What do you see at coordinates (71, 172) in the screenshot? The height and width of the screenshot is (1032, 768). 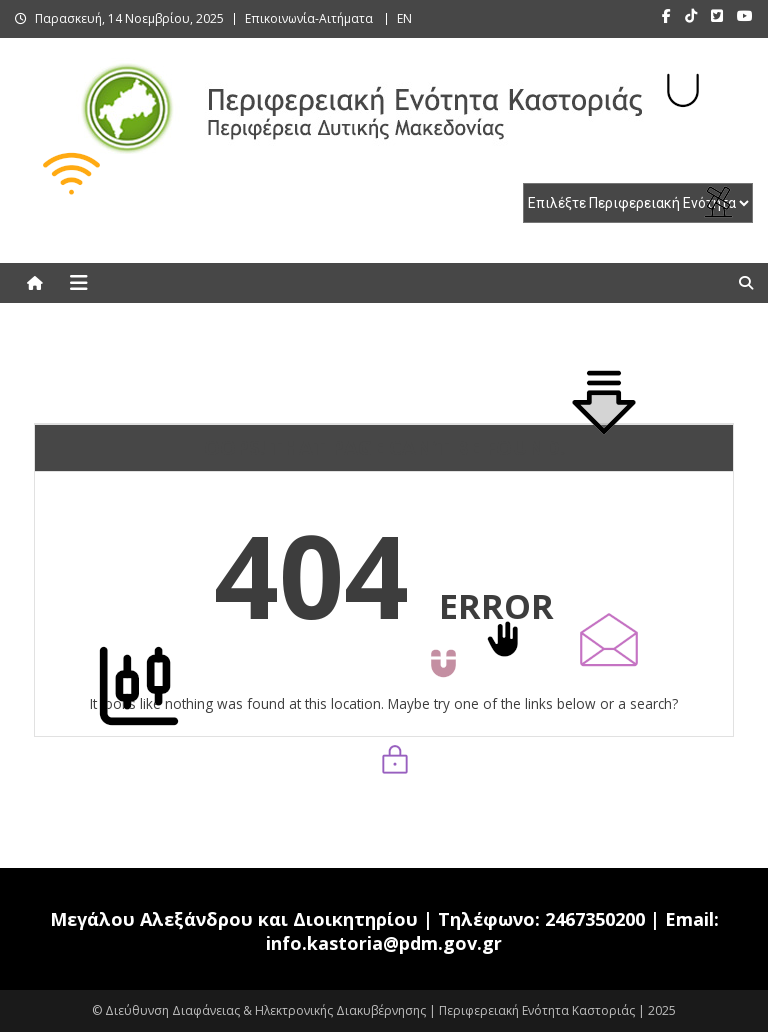 I see `view wireless network connection status` at bounding box center [71, 172].